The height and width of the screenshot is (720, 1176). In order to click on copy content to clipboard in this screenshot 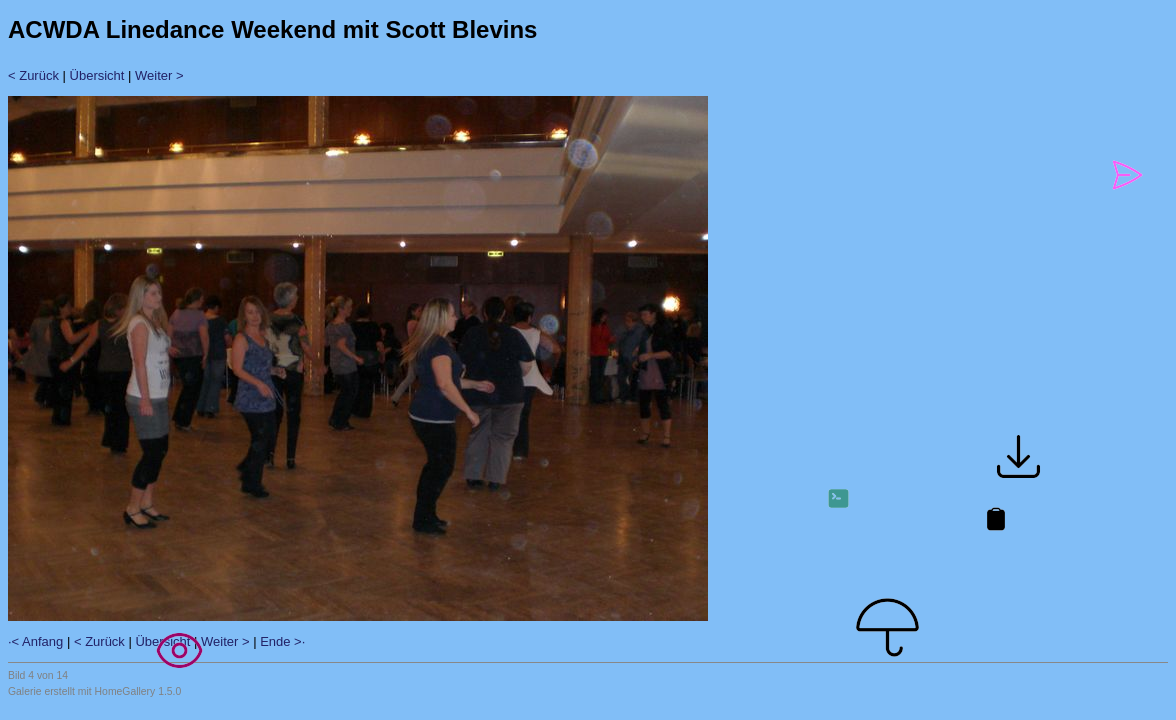, I will do `click(996, 519)`.